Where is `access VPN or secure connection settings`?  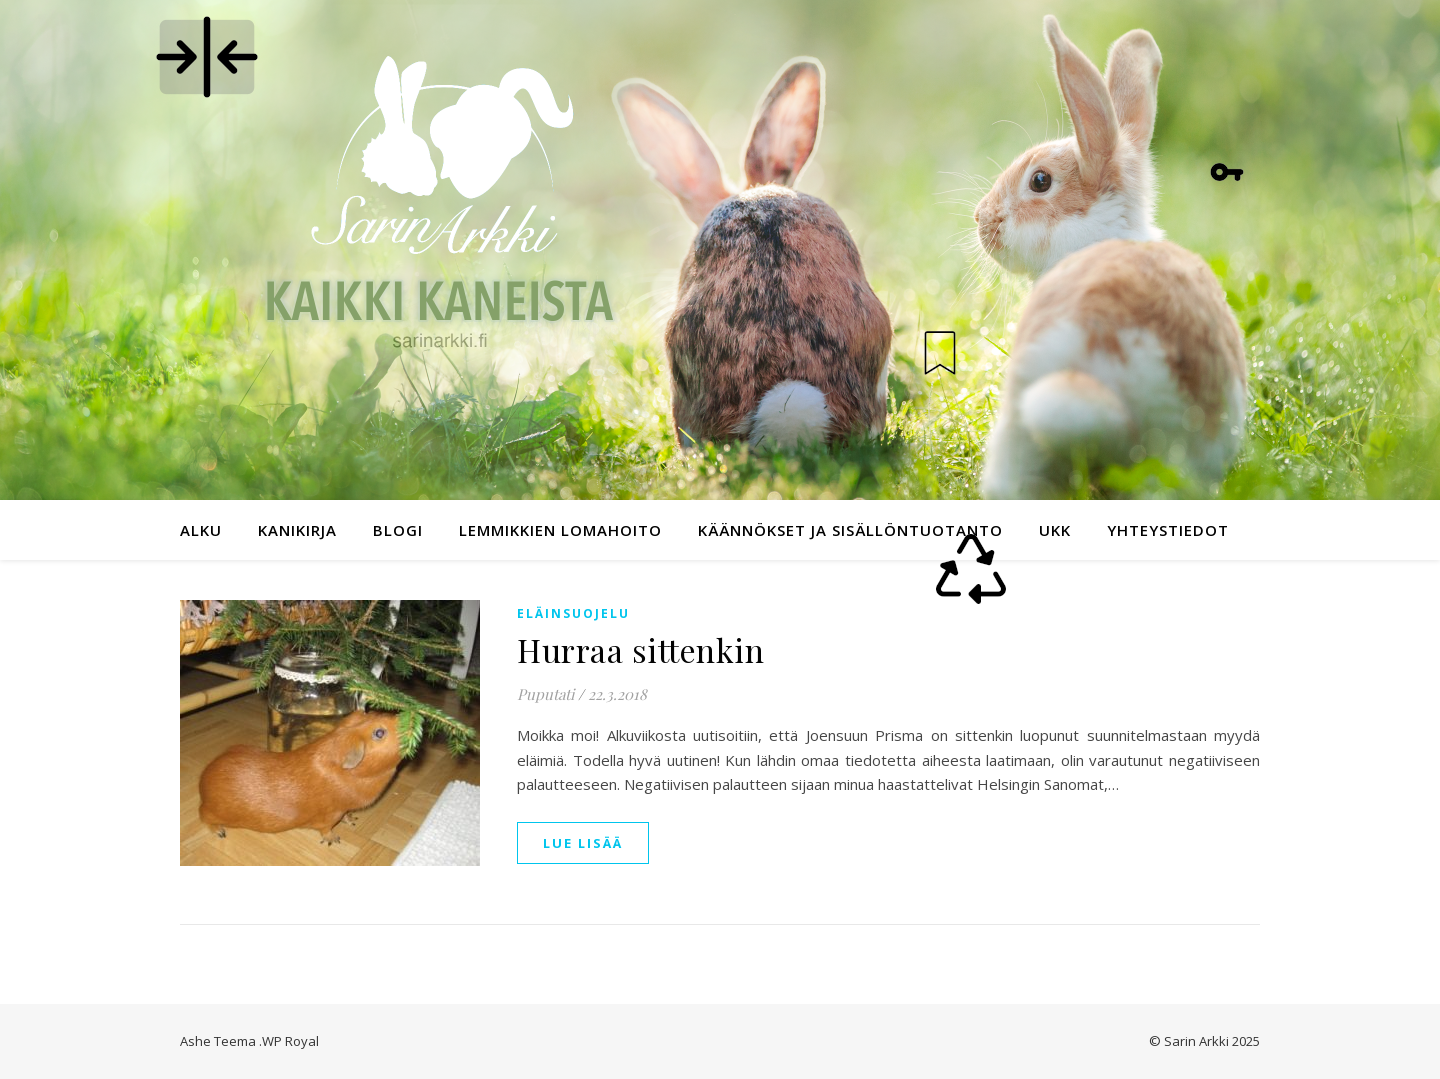
access VPN or secure connection settings is located at coordinates (1227, 172).